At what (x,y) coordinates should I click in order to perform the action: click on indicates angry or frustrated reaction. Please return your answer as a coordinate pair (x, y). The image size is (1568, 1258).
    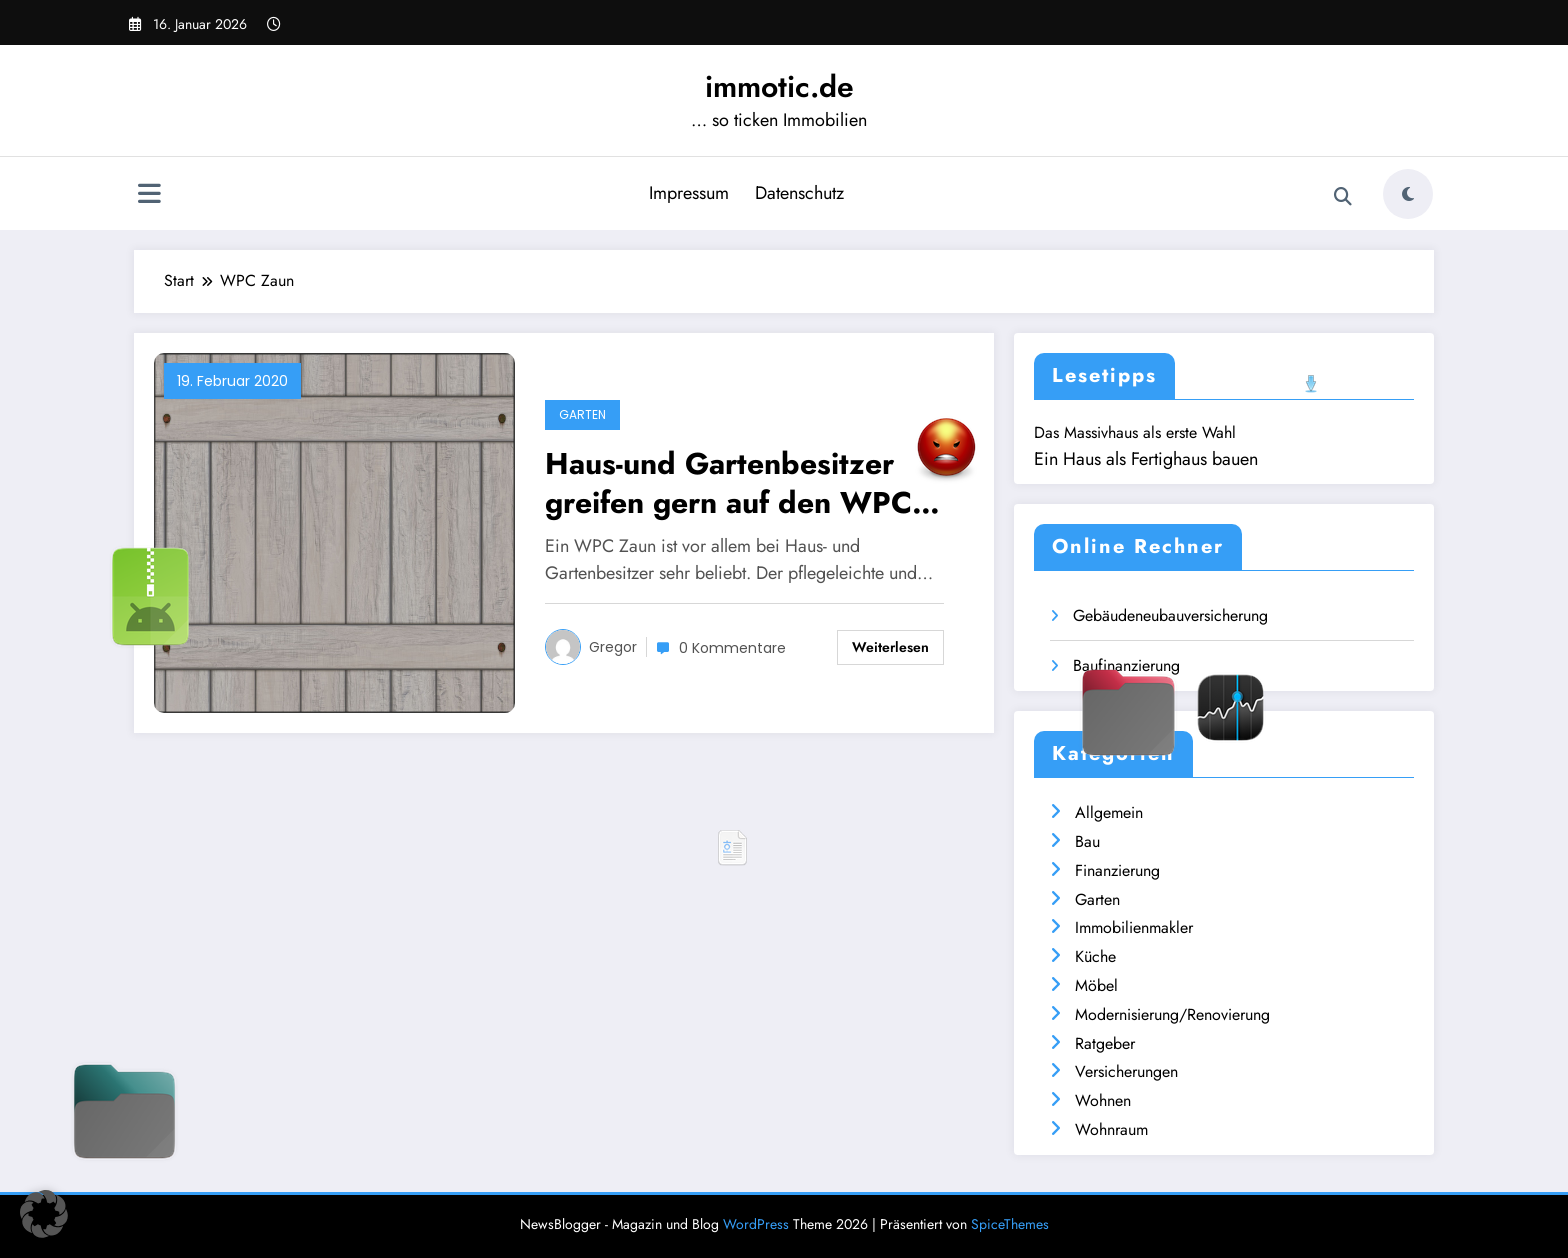
    Looking at the image, I should click on (945, 448).